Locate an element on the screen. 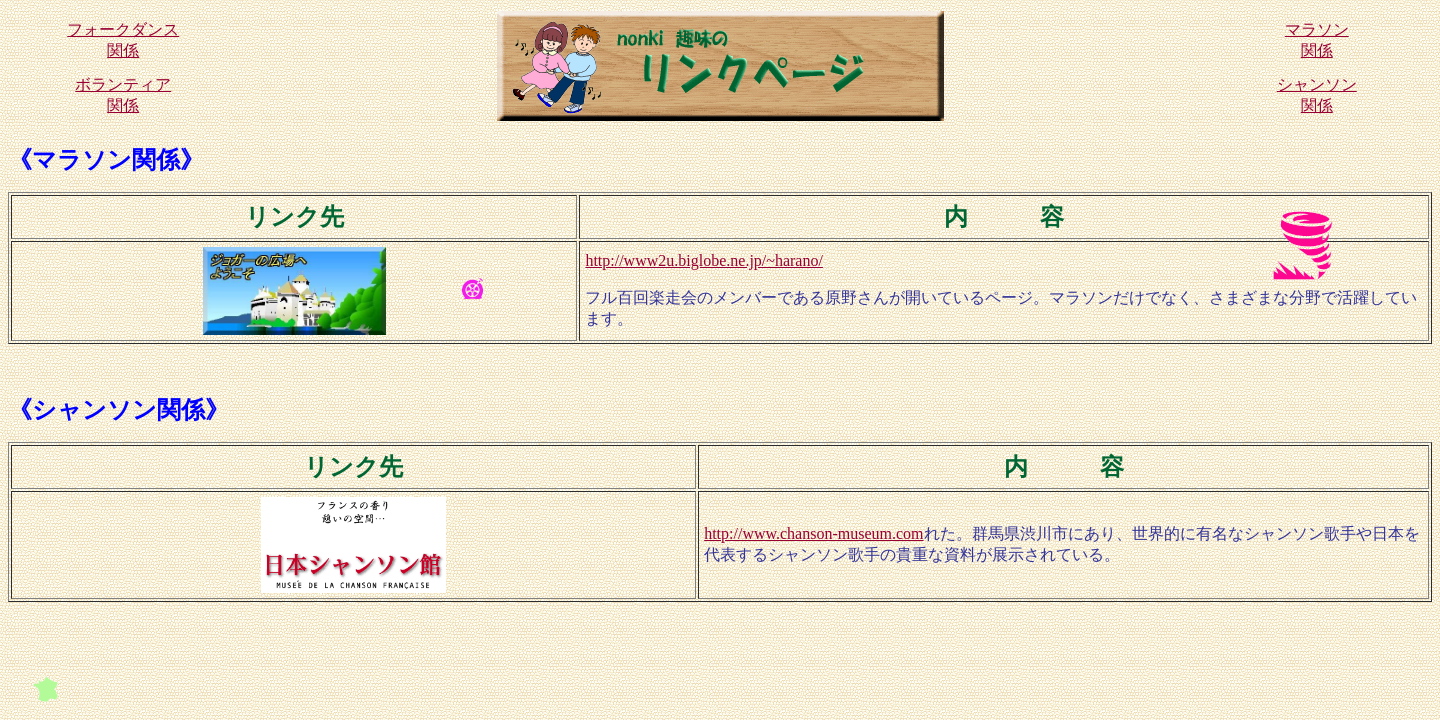 The height and width of the screenshot is (720, 1440). select France as your country or region is located at coordinates (45, 689).